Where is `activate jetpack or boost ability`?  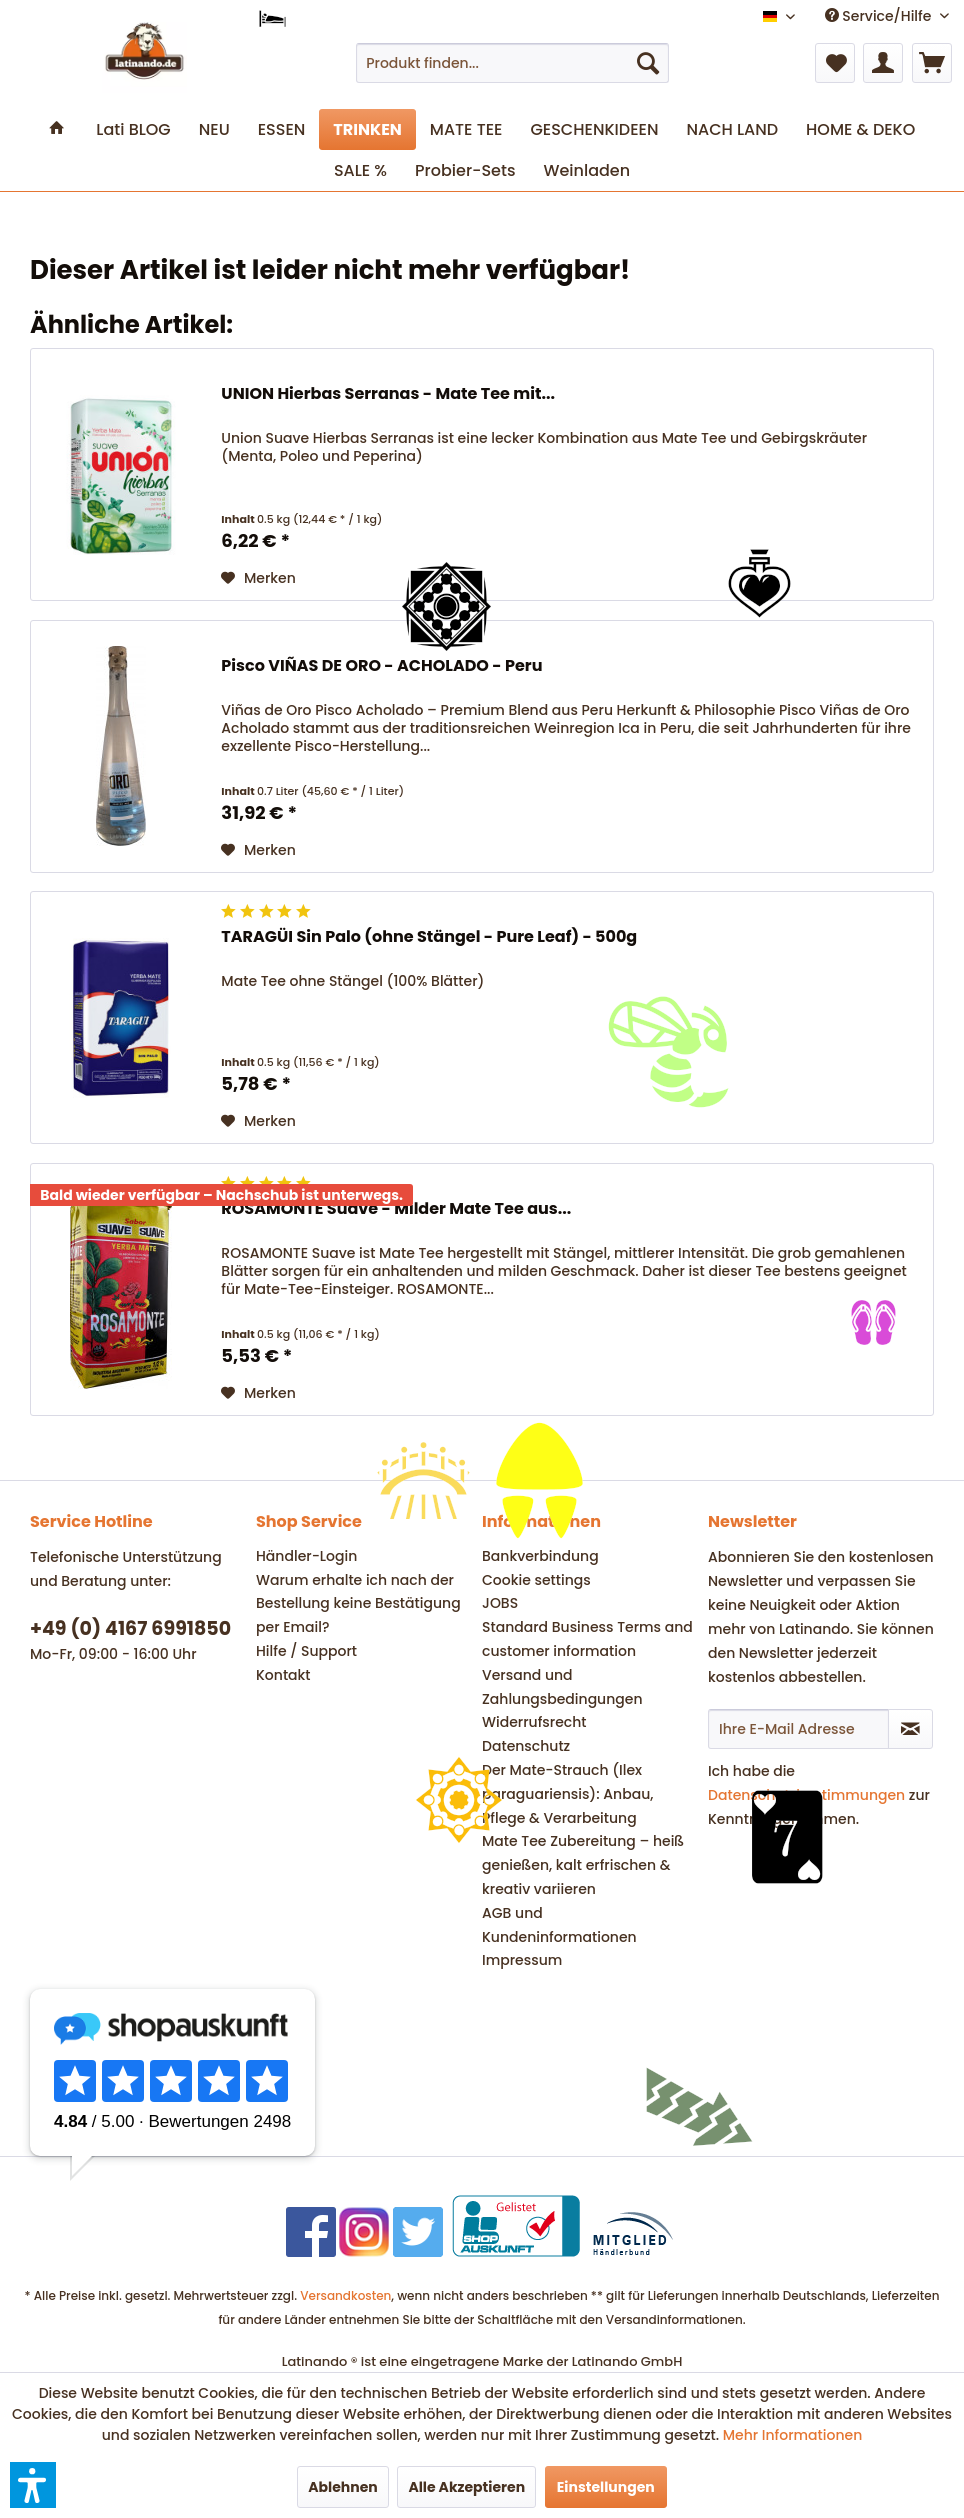 activate jetpack or boost ability is located at coordinates (539, 1480).